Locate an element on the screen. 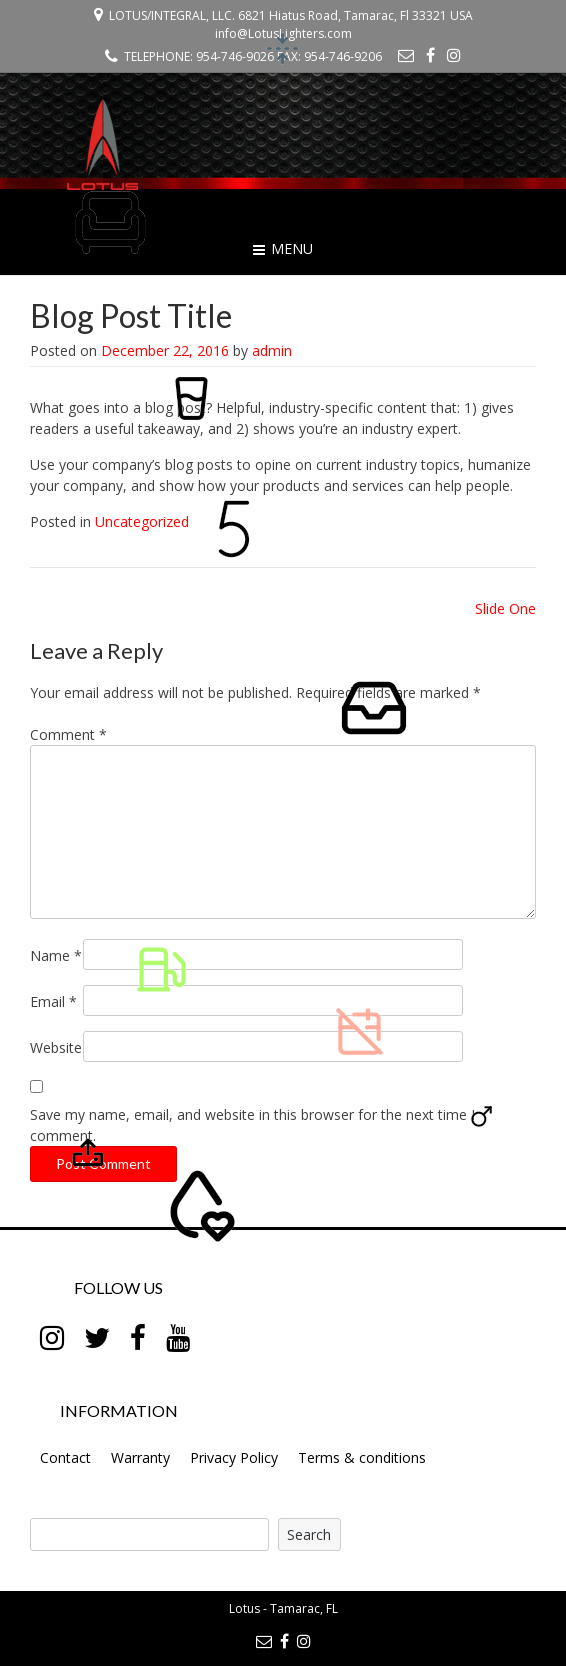  indicates the number five in a list or sequence is located at coordinates (234, 529).